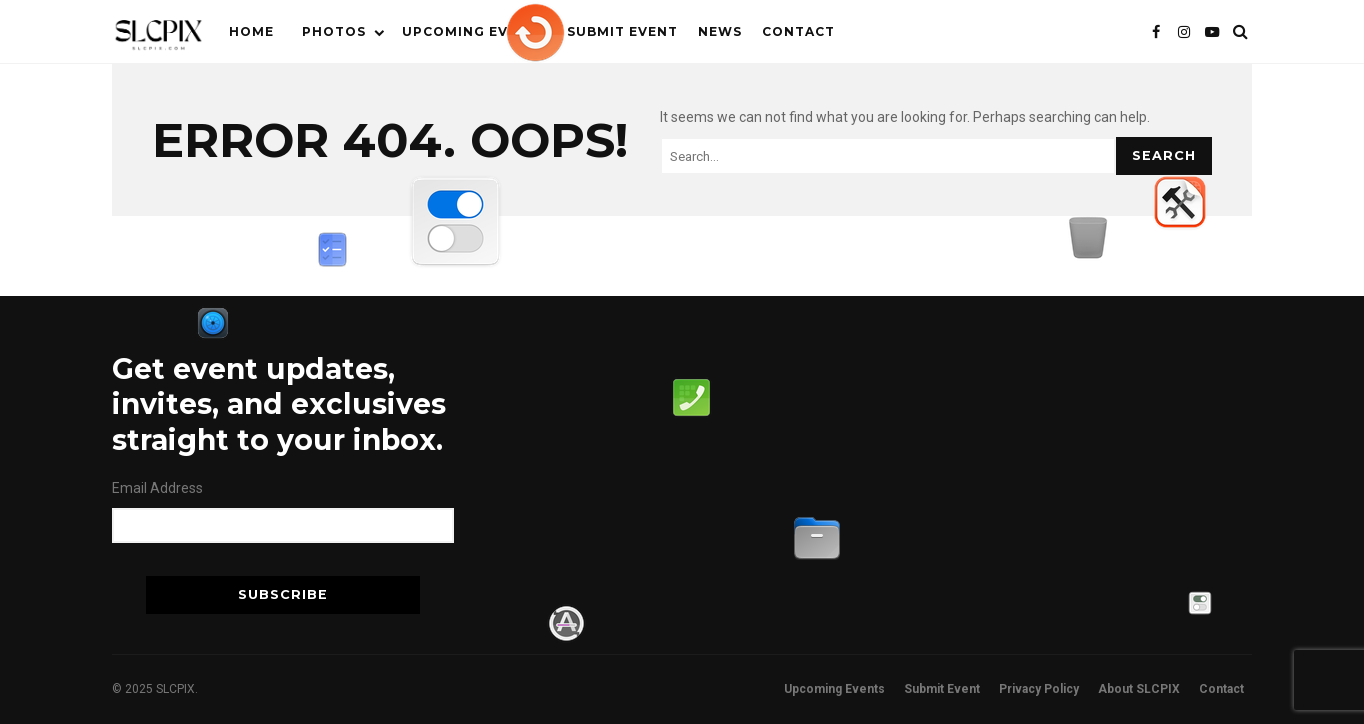 Image resolution: width=1364 pixels, height=724 pixels. I want to click on check for available software updates, so click(566, 623).